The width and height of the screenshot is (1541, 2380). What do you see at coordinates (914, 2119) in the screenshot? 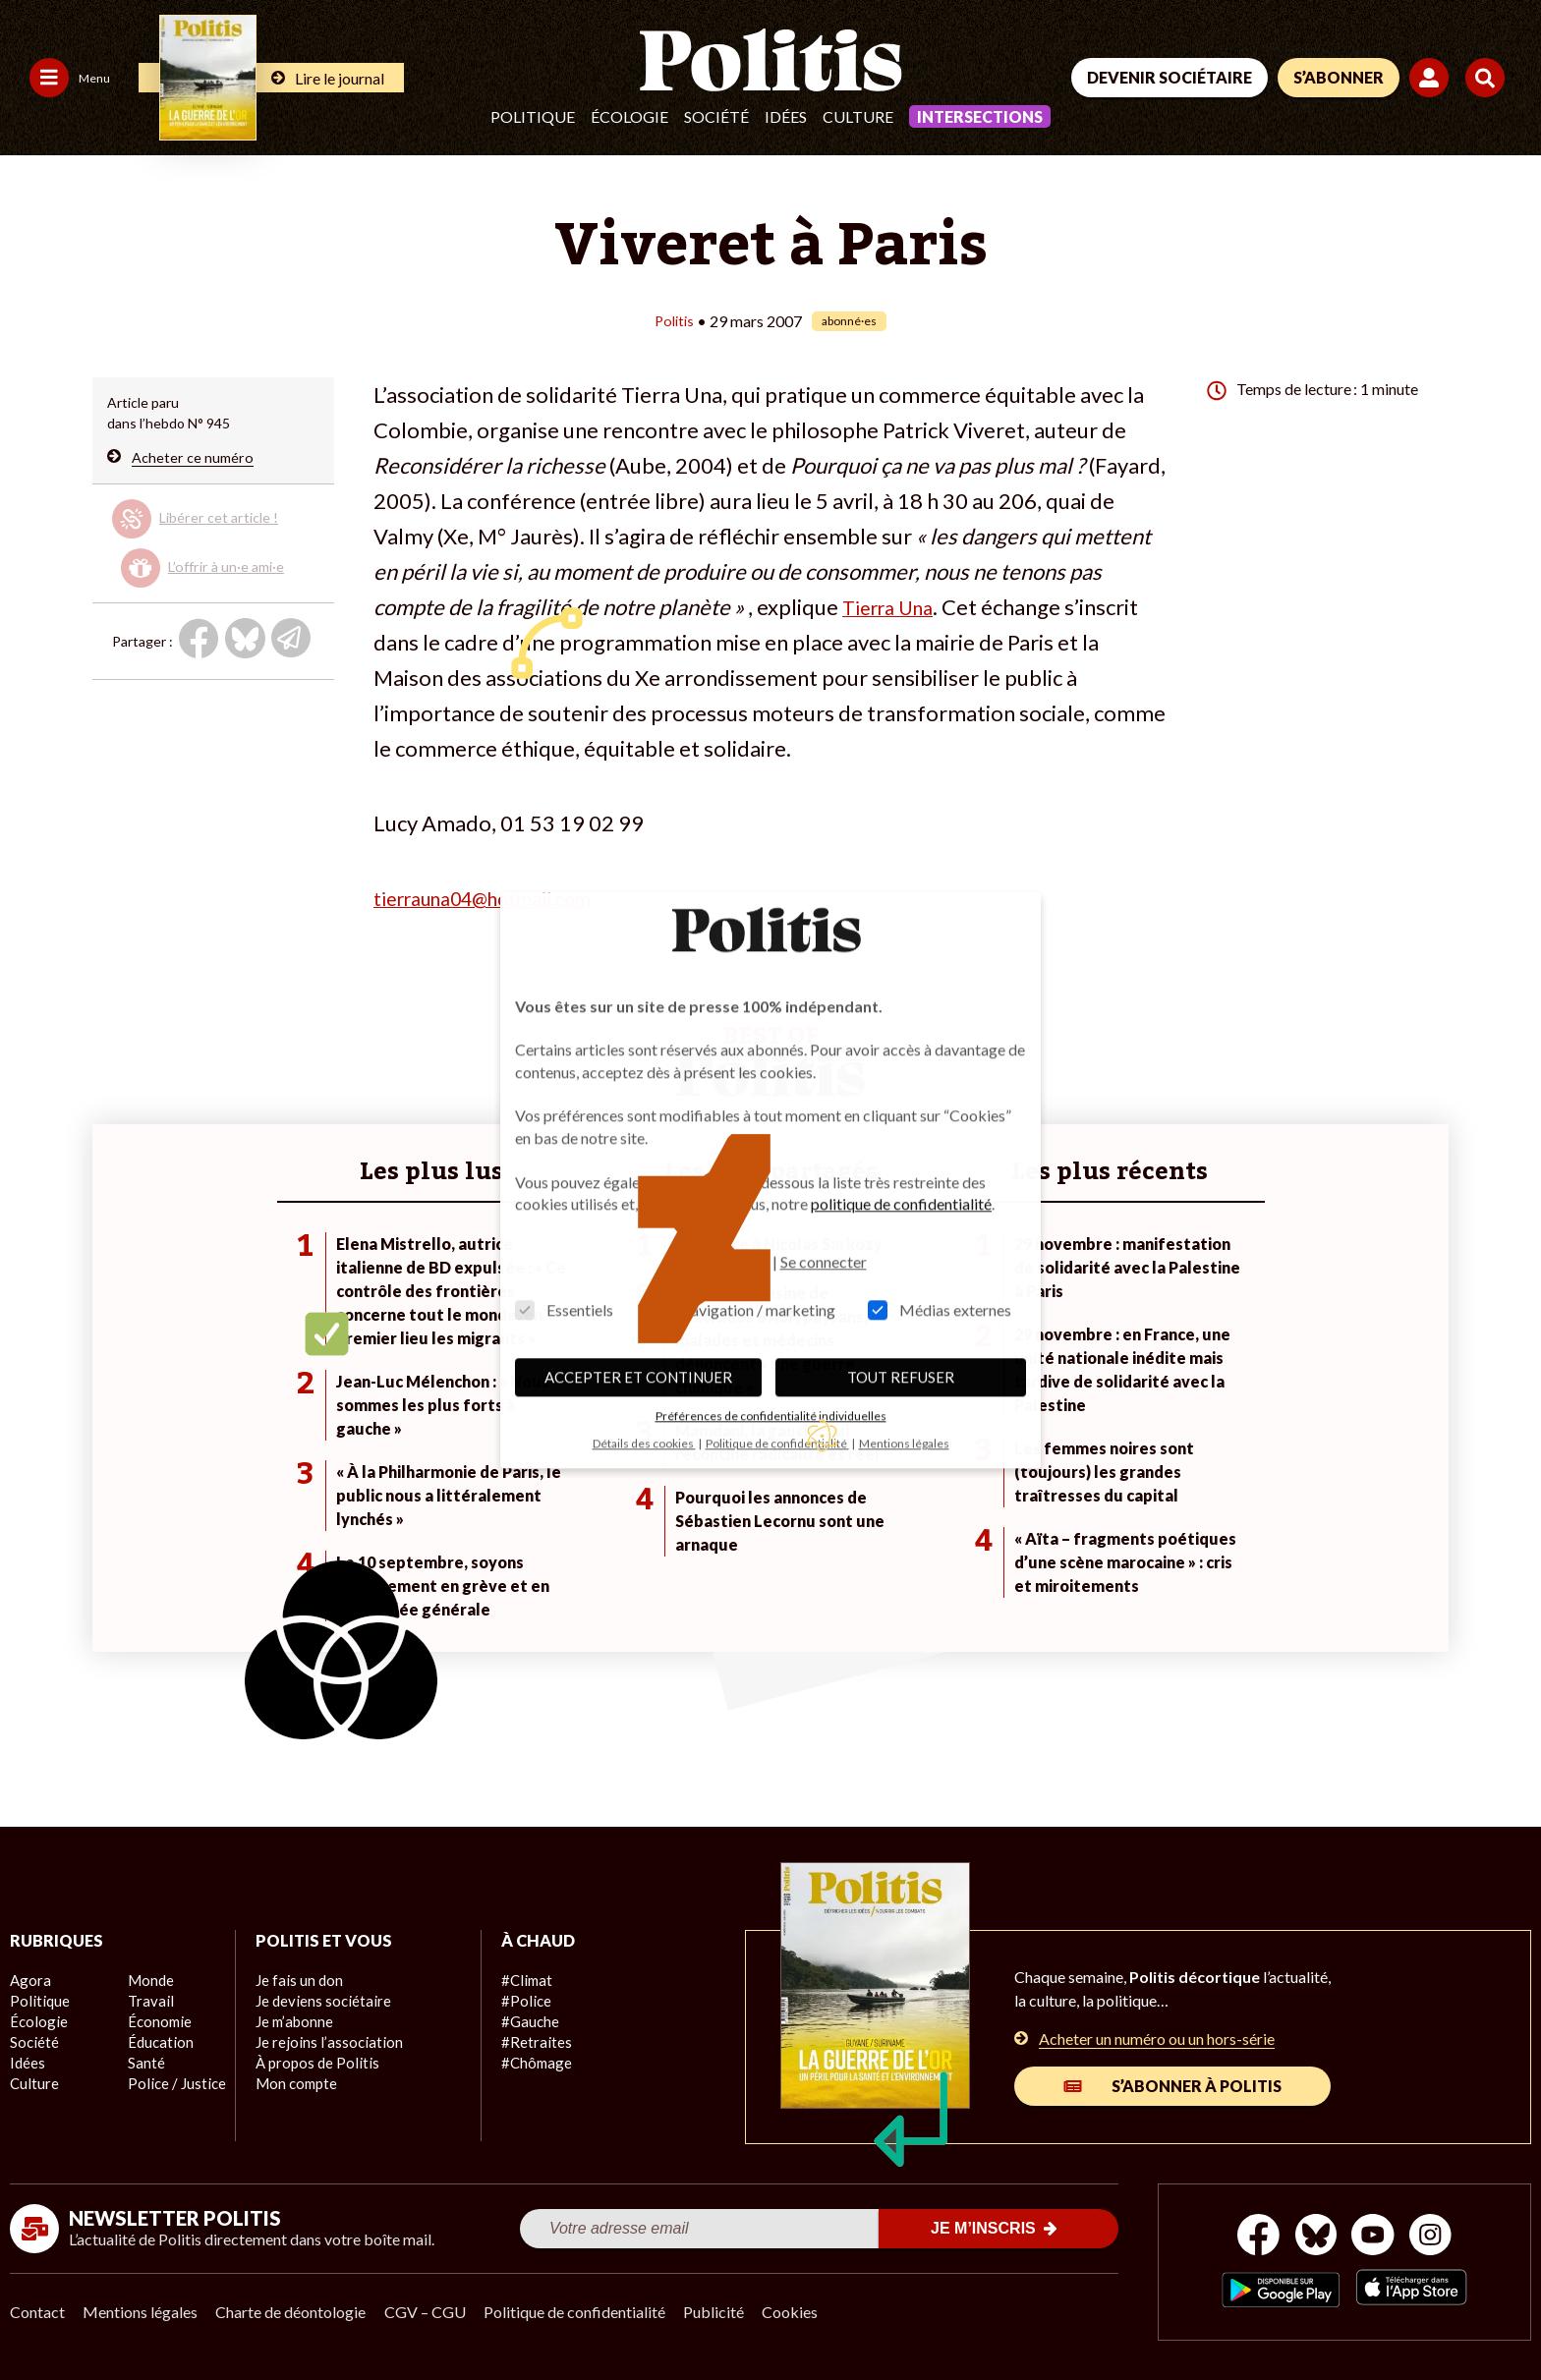
I see `return to previous line or entry` at bounding box center [914, 2119].